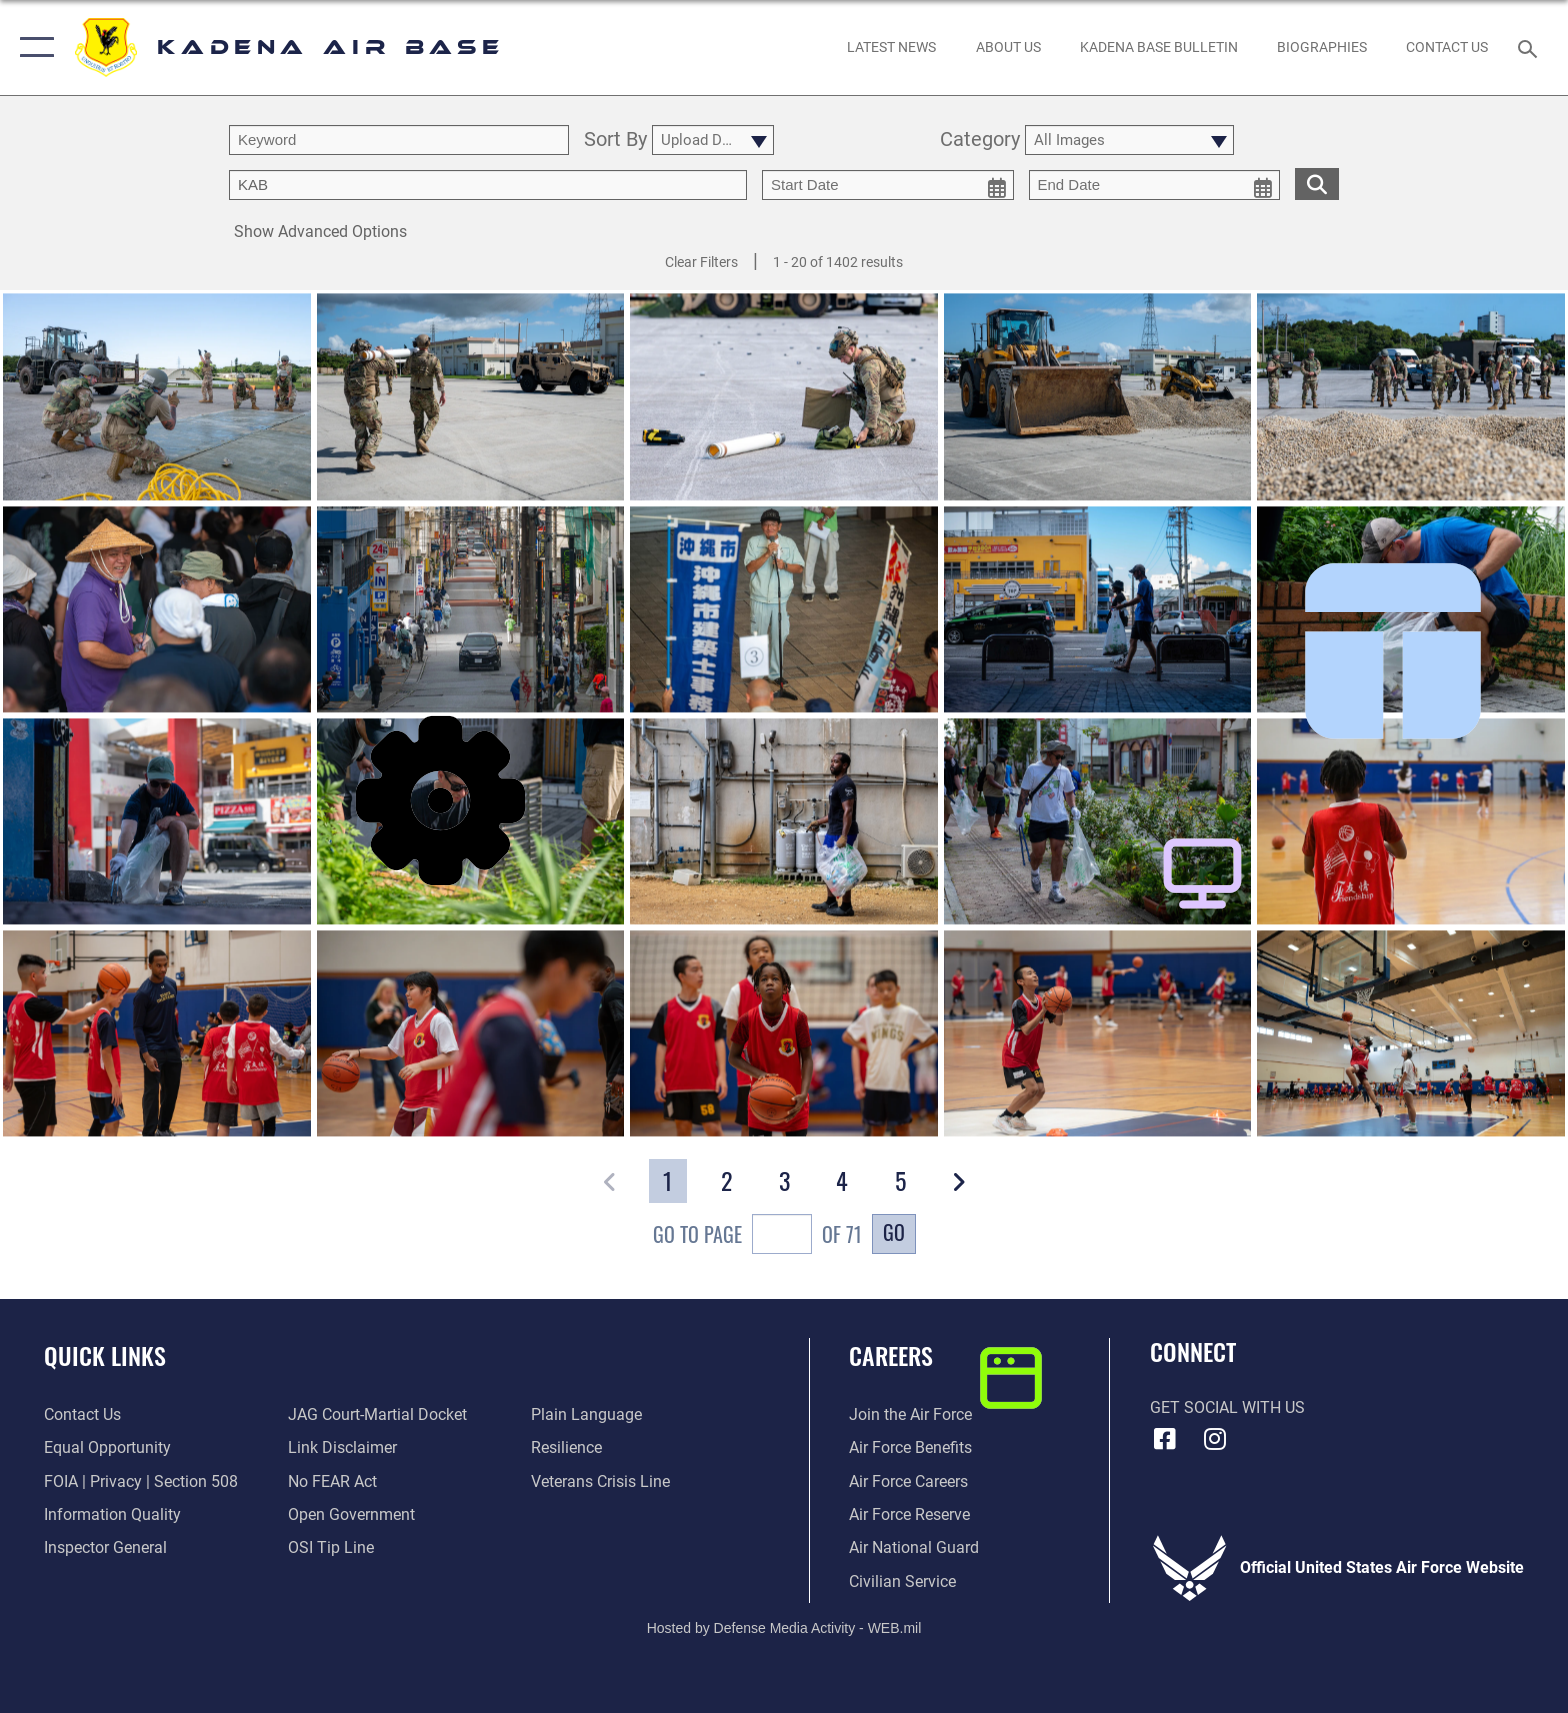 This screenshot has height=1713, width=1568. What do you see at coordinates (1011, 1378) in the screenshot?
I see `open web browser` at bounding box center [1011, 1378].